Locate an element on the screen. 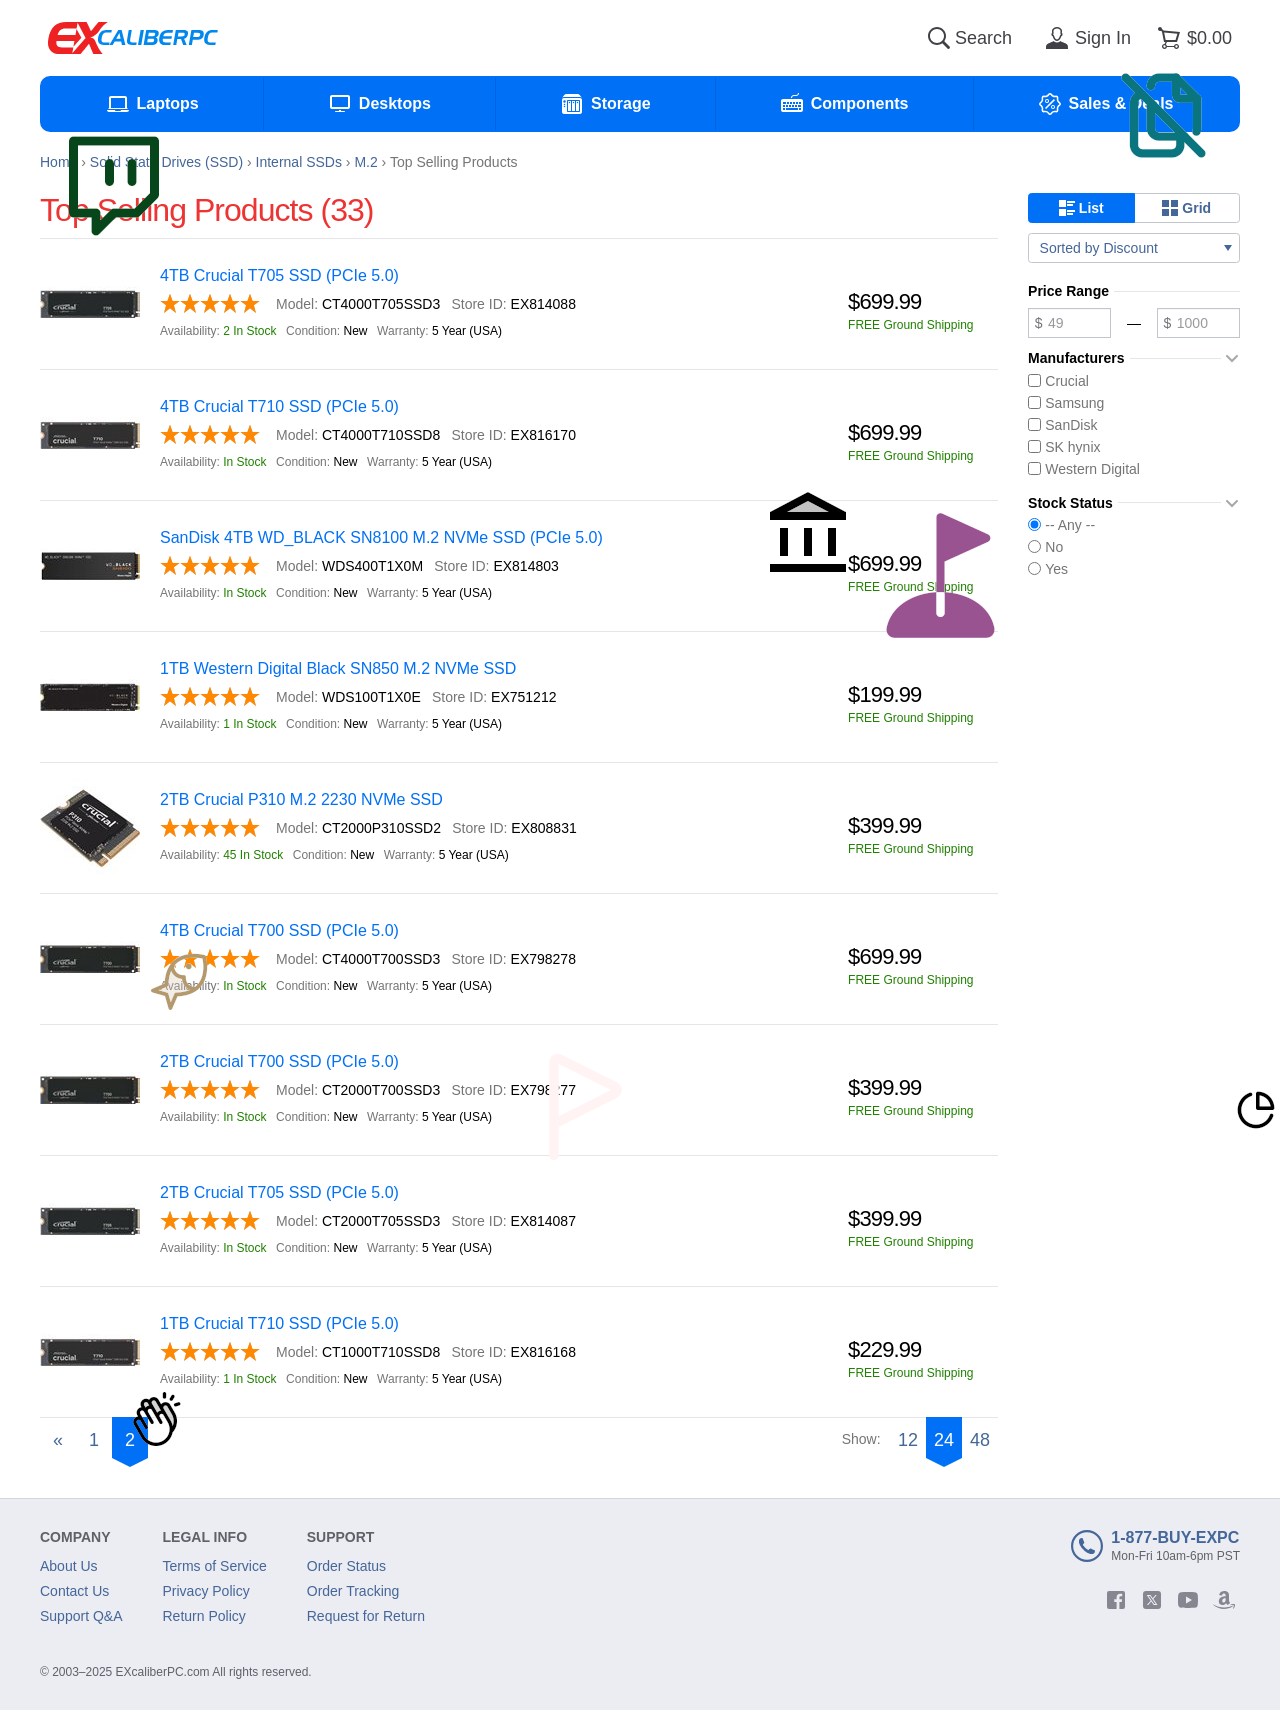  open Twitch app is located at coordinates (114, 186).